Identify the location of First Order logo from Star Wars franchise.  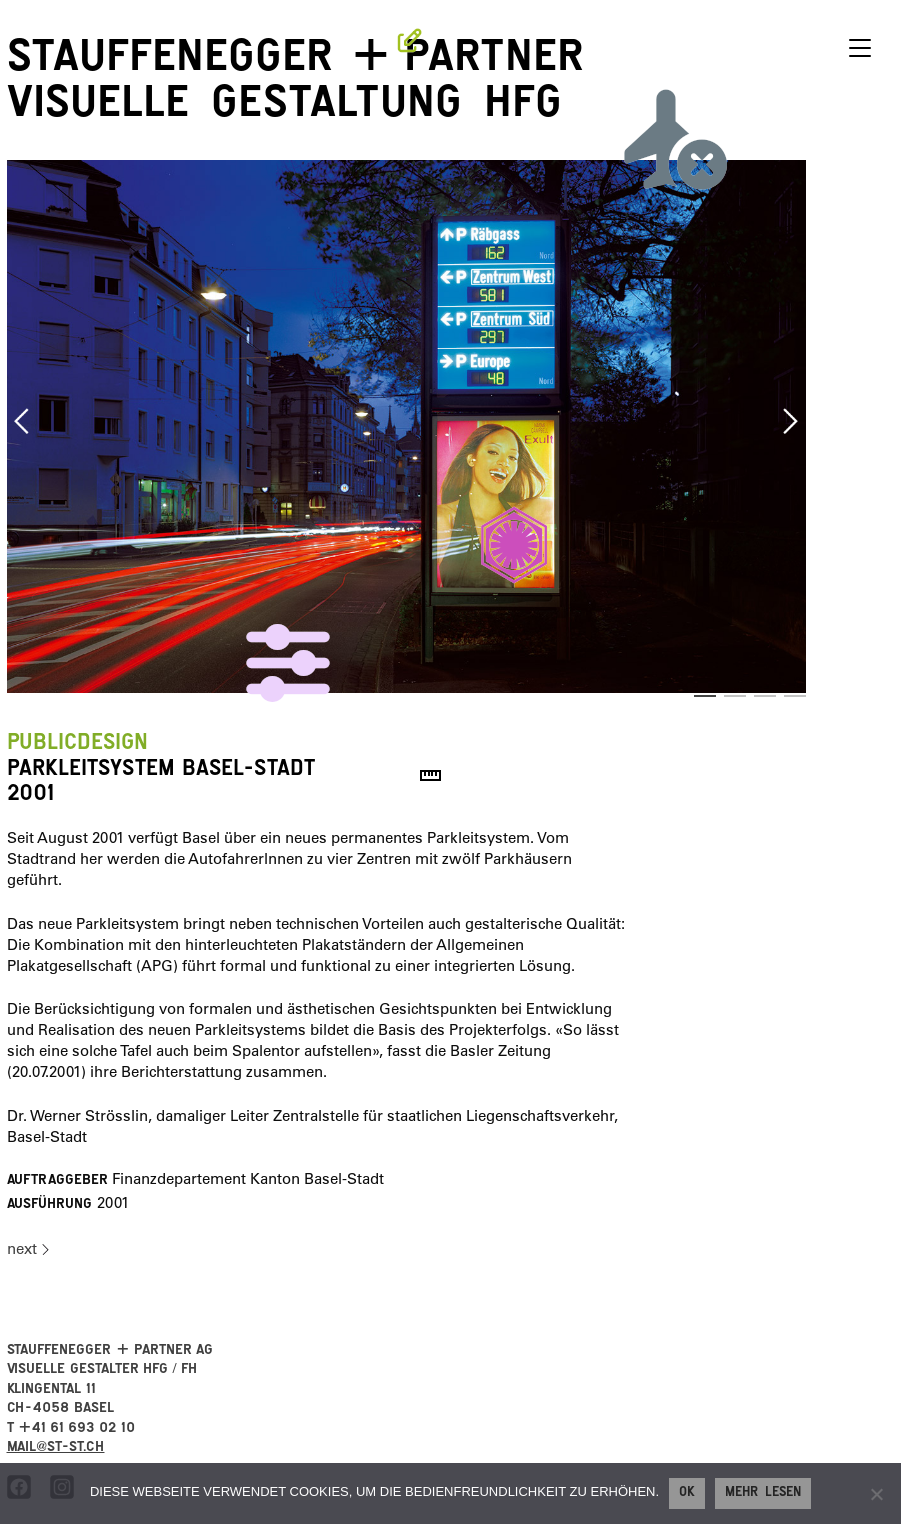
(514, 545).